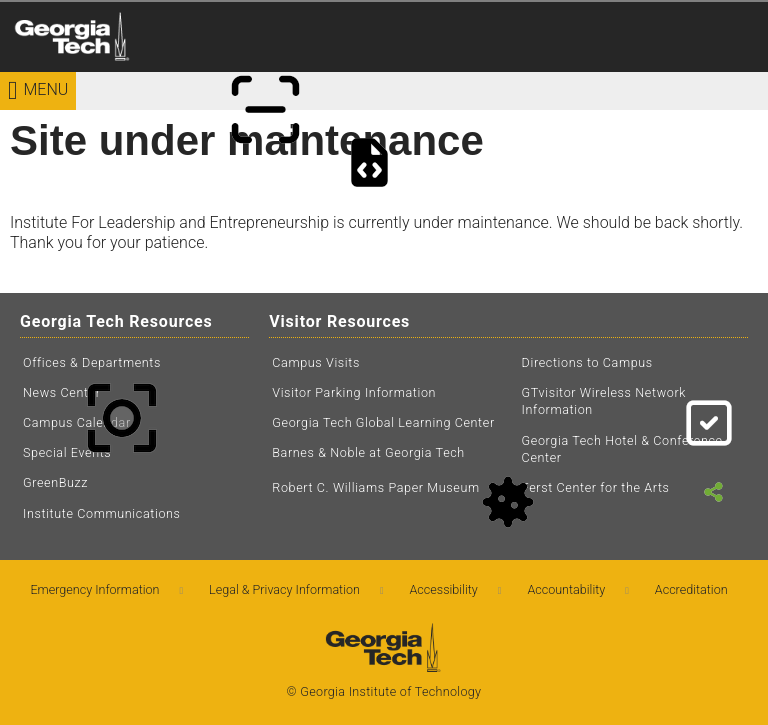 The image size is (768, 725). What do you see at coordinates (369, 162) in the screenshot?
I see `view source code file` at bounding box center [369, 162].